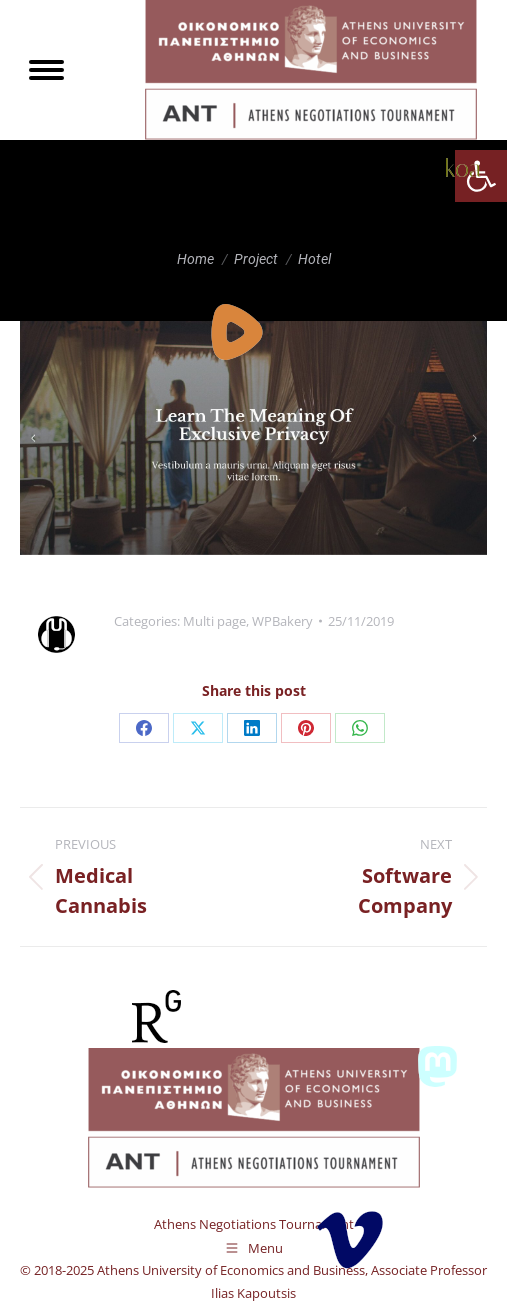 The width and height of the screenshot is (507, 1315). What do you see at coordinates (237, 332) in the screenshot?
I see `open the Rumble app` at bounding box center [237, 332].